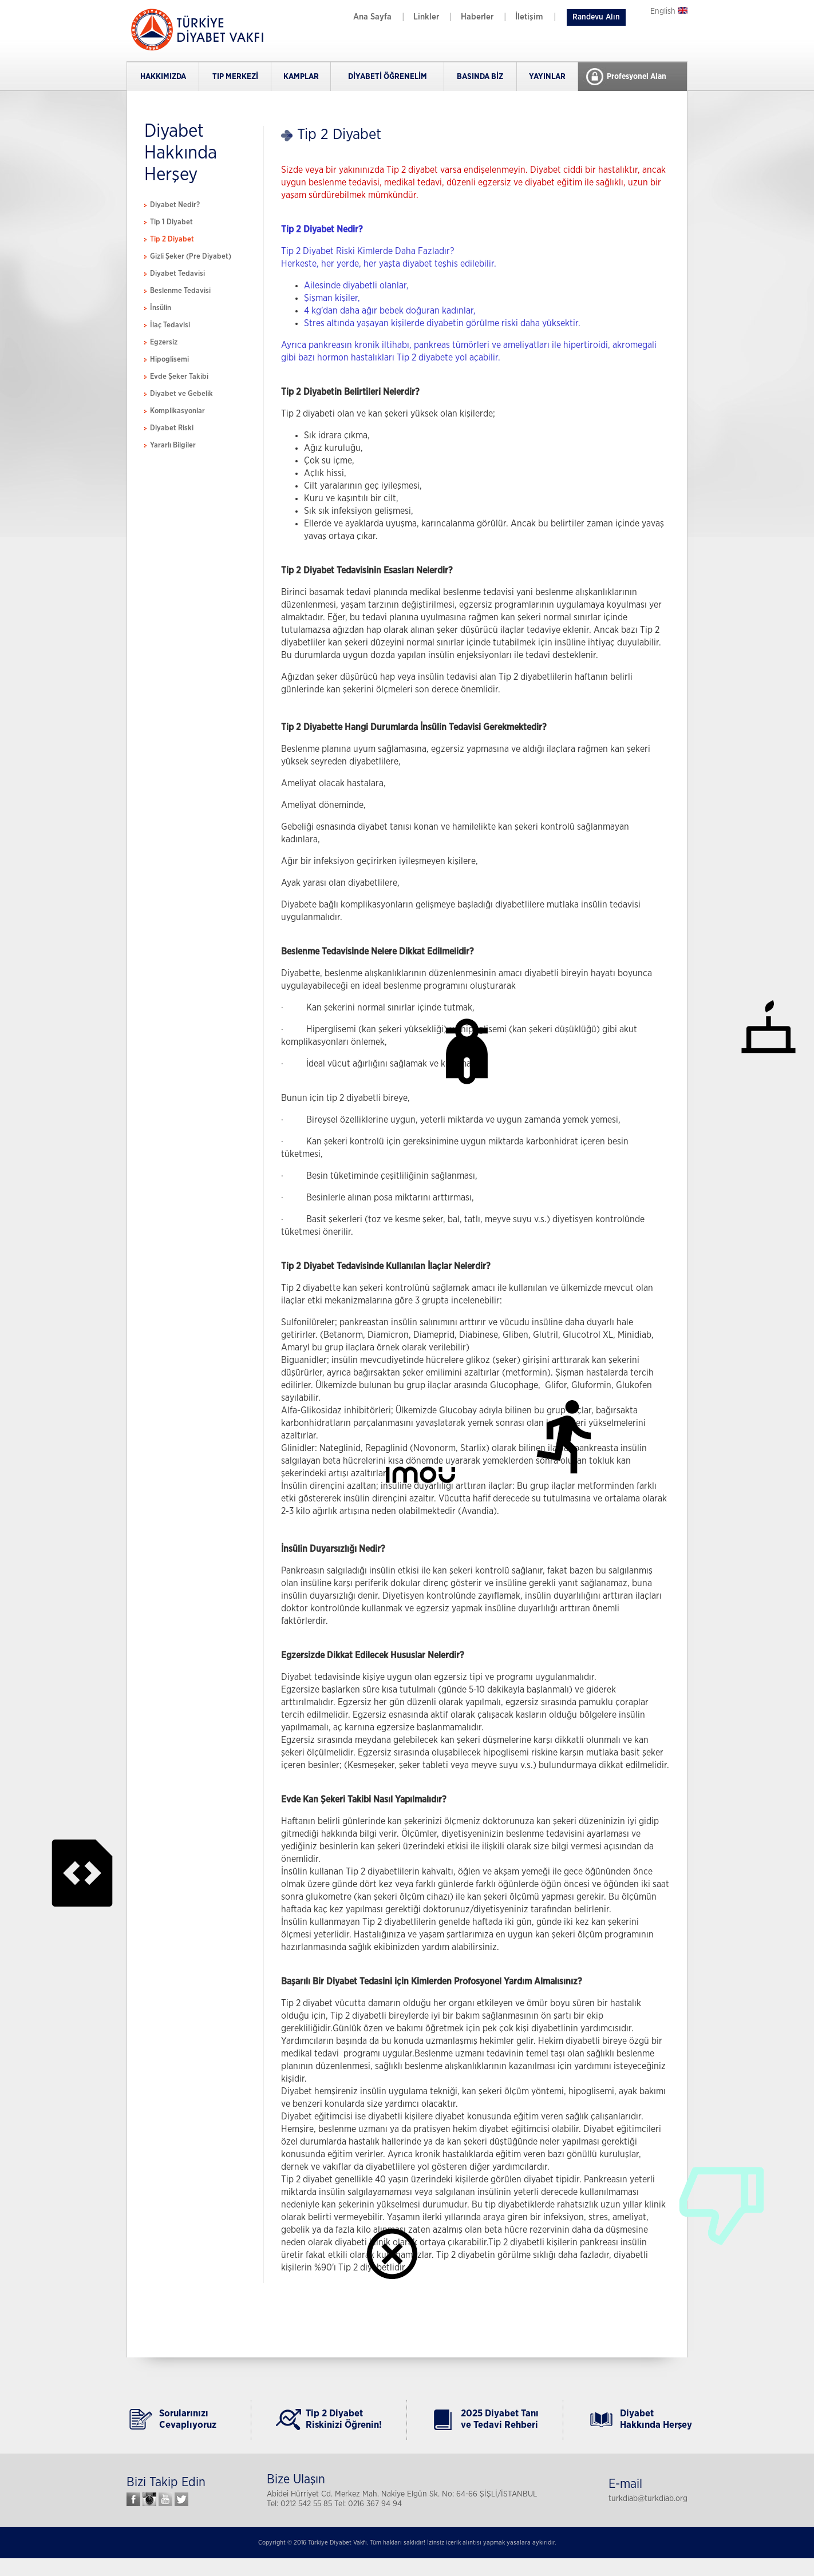  What do you see at coordinates (567, 1436) in the screenshot?
I see `access running or jogging activity tracking` at bounding box center [567, 1436].